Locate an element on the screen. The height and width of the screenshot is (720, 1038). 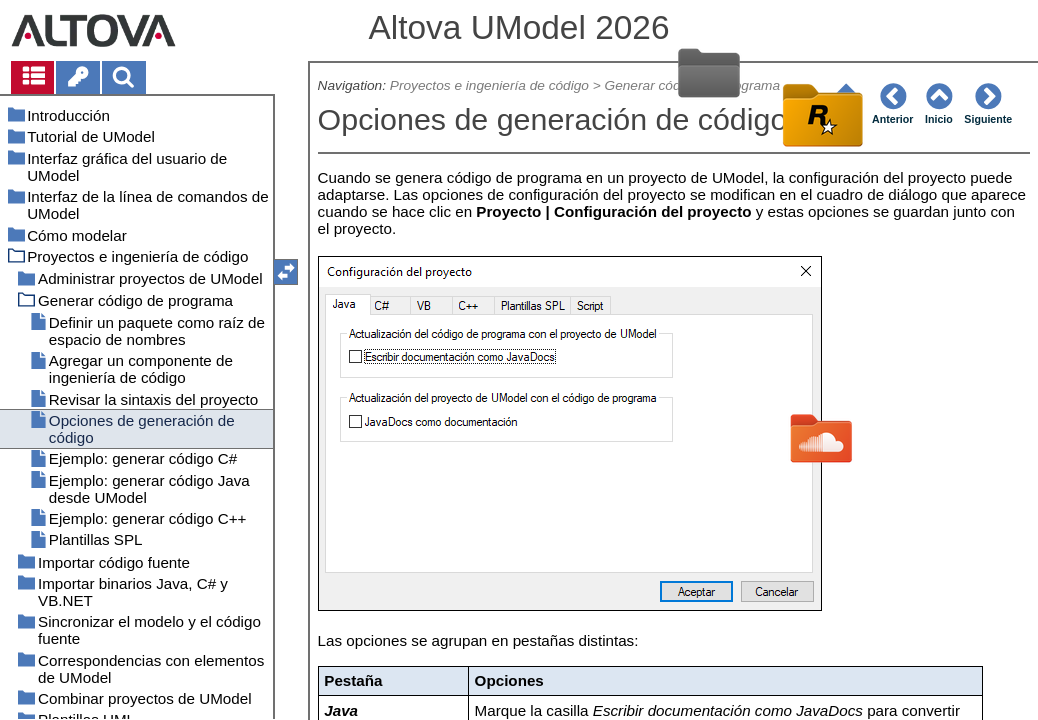
open folder containing files or documents is located at coordinates (709, 73).